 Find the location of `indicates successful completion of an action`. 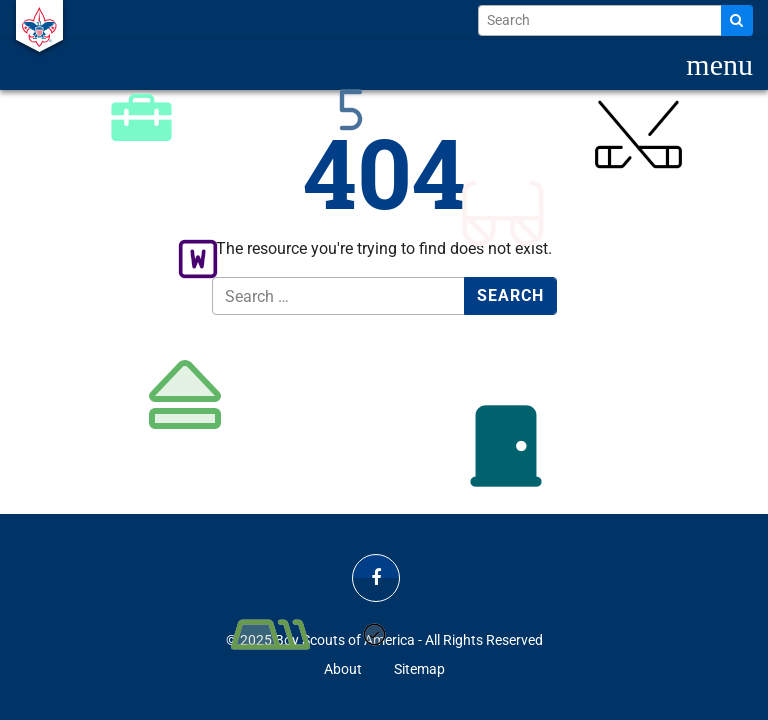

indicates successful completion of an action is located at coordinates (374, 634).